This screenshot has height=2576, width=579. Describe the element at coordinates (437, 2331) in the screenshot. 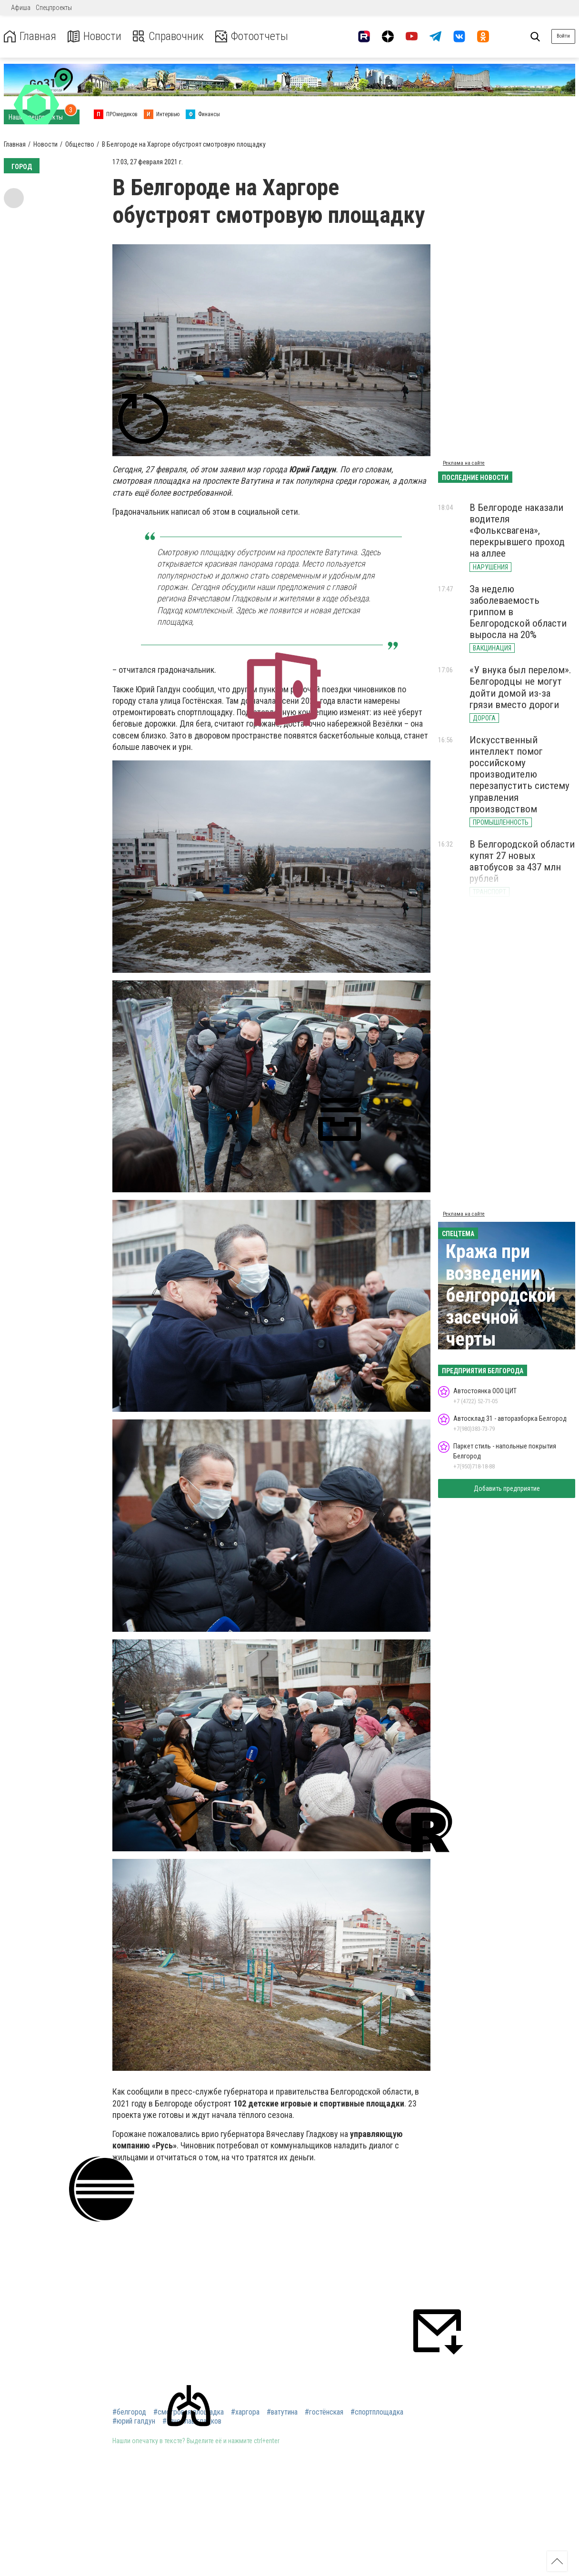

I see `download email or message` at that location.